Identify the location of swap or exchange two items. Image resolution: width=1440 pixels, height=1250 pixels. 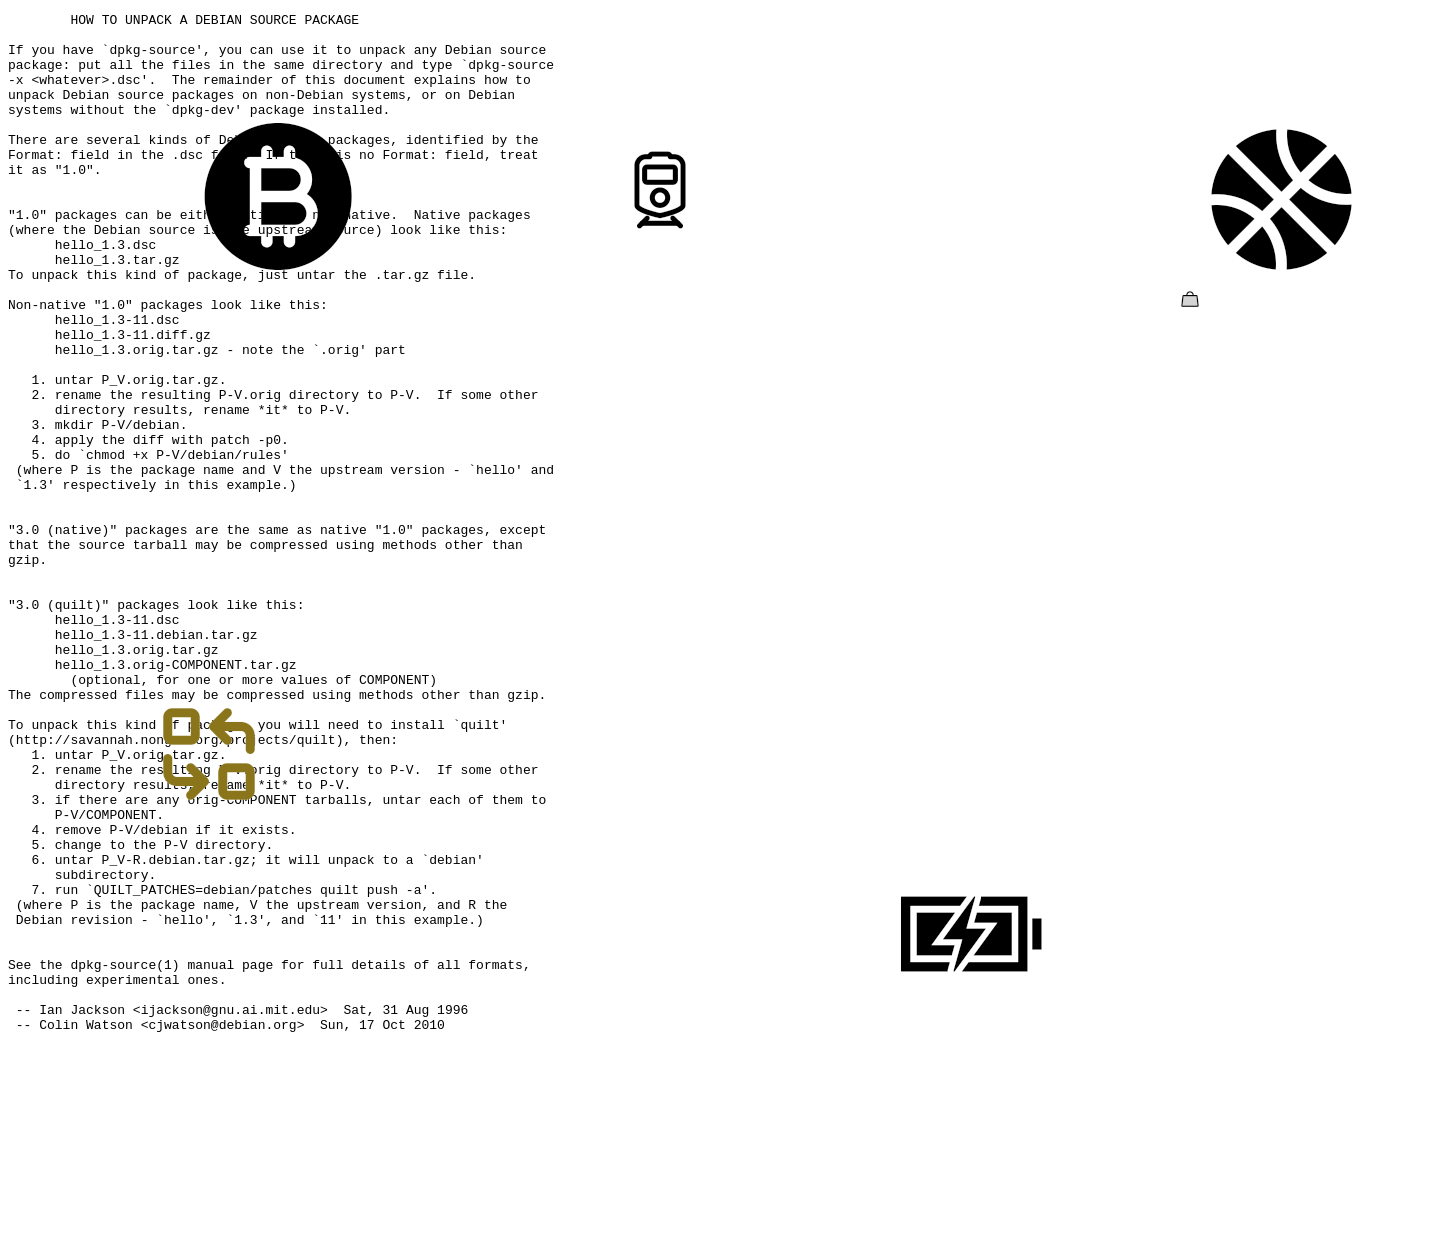
(209, 754).